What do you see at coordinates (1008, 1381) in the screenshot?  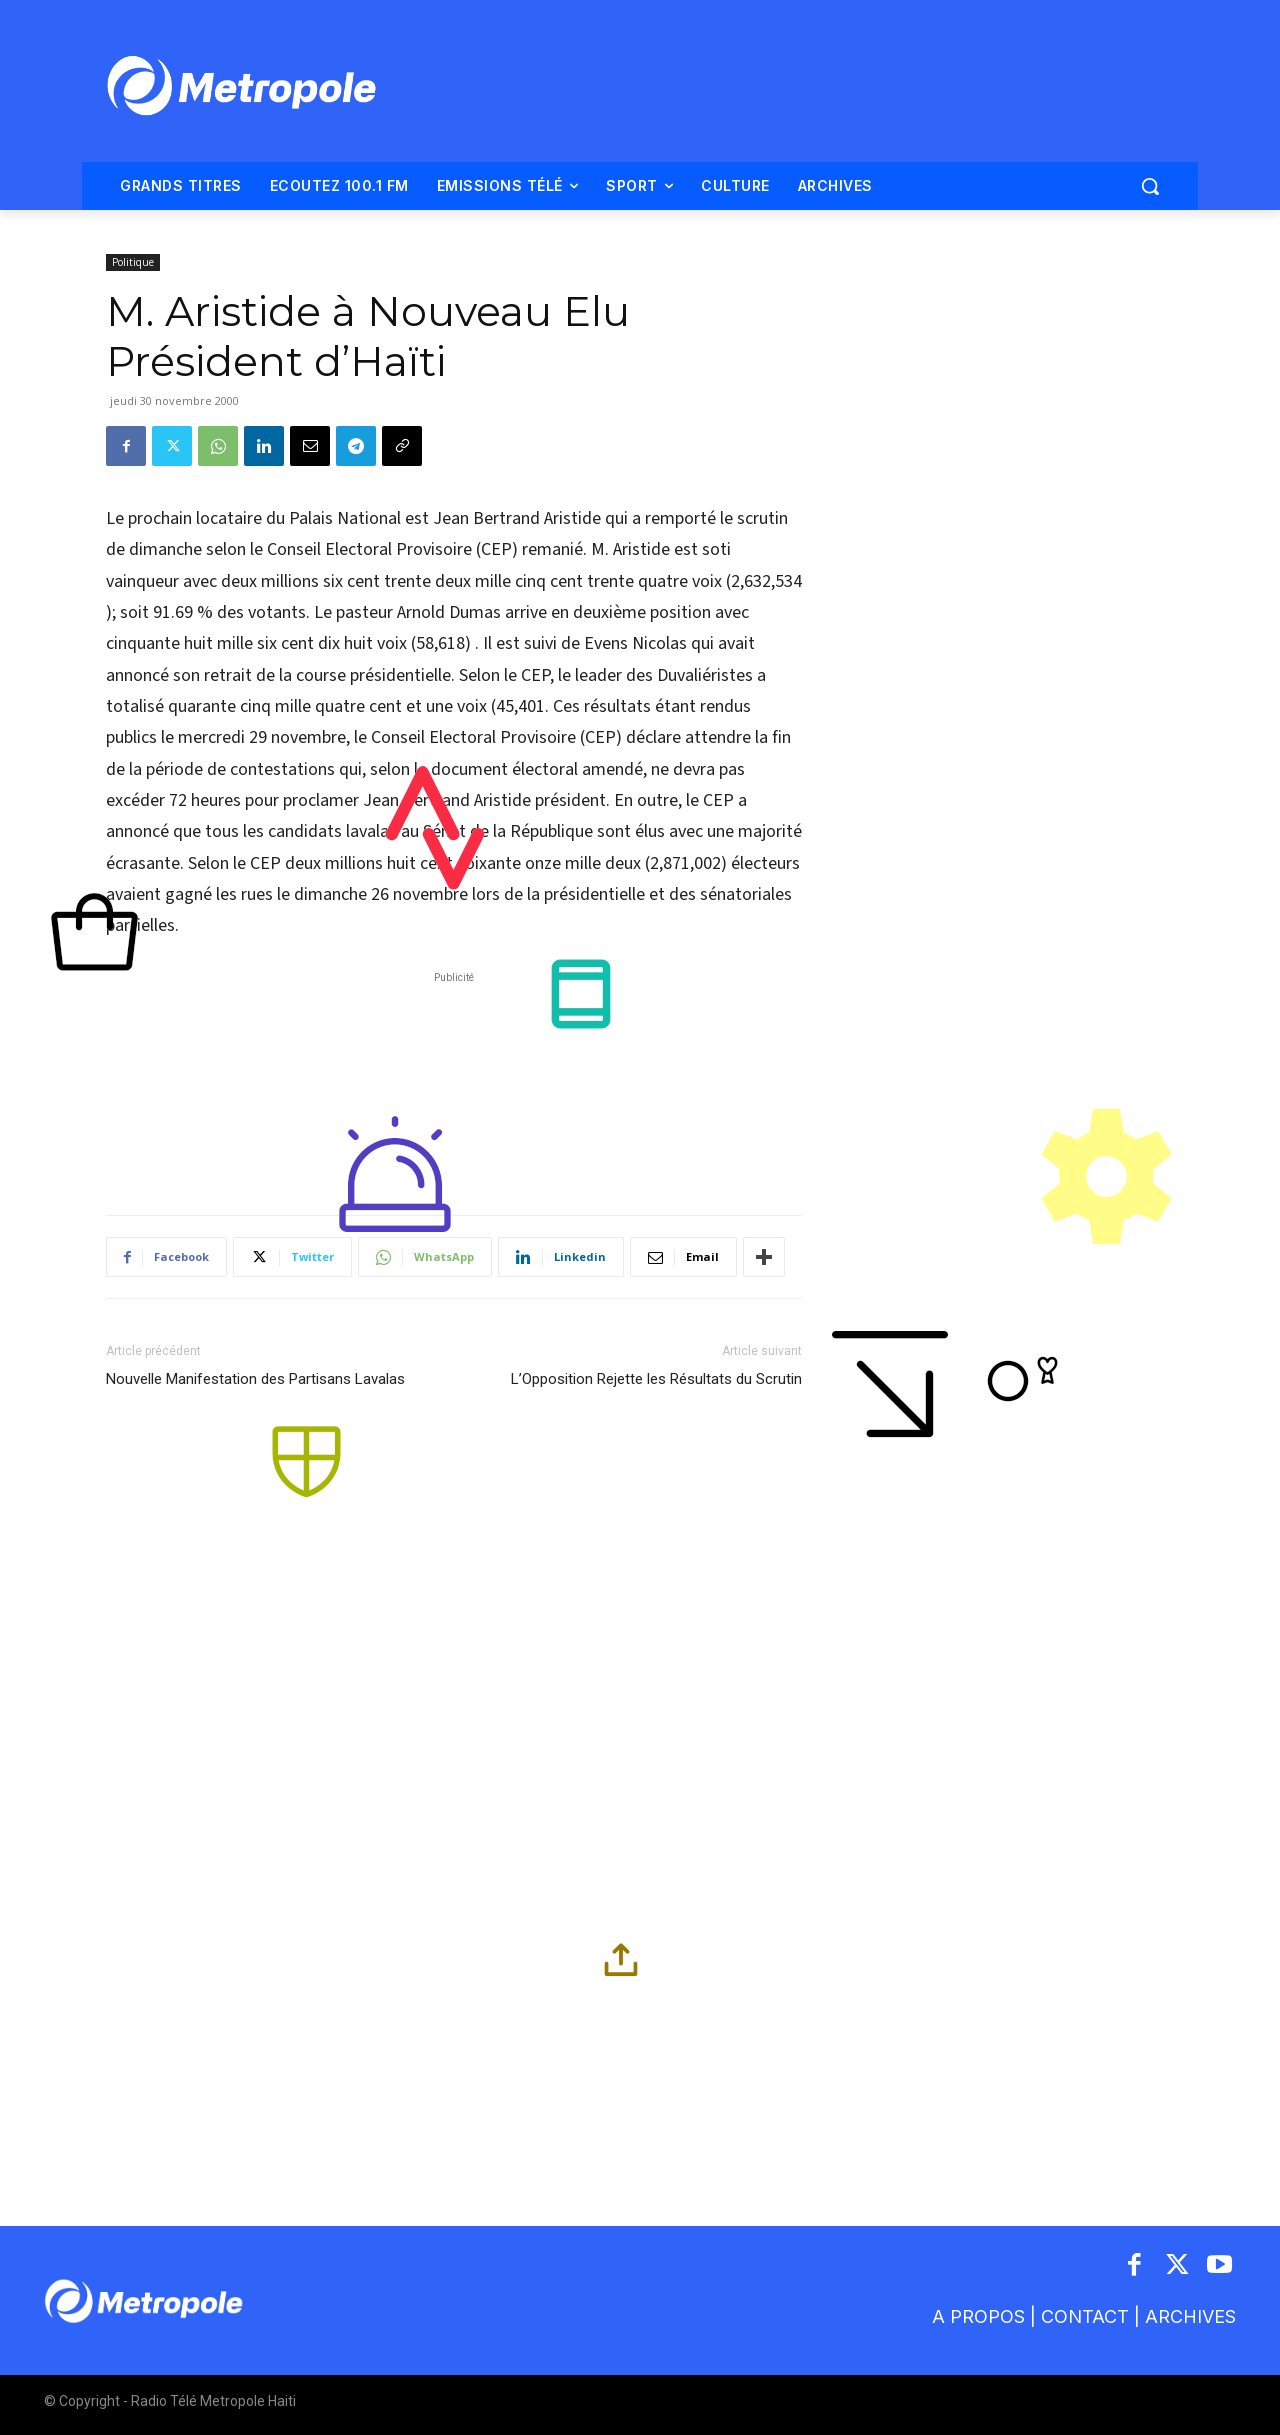 I see `unselected radio button or checkbox option` at bounding box center [1008, 1381].